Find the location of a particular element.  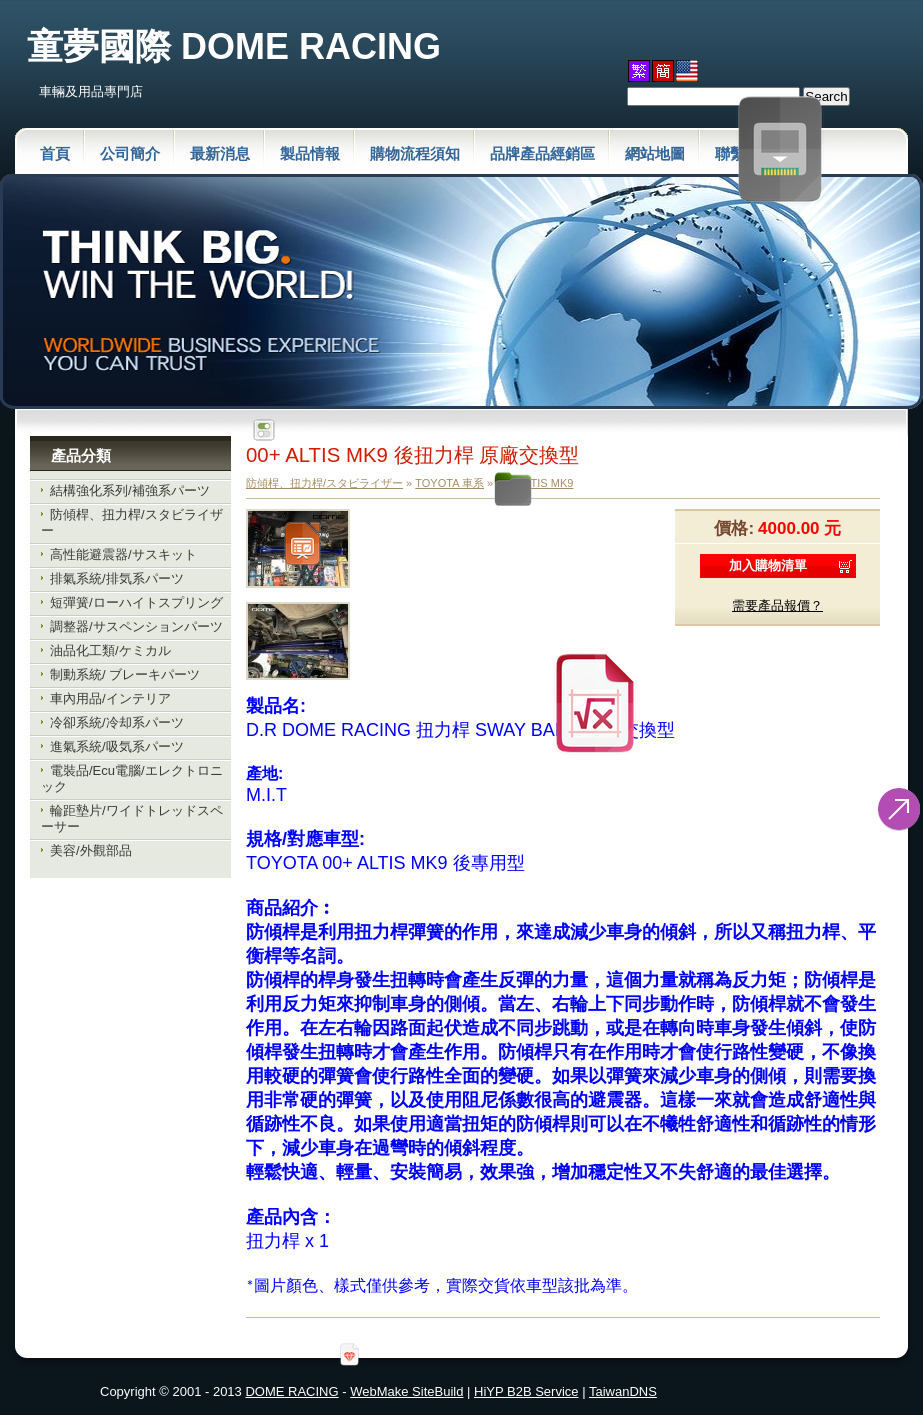

open libreoffice impress presentation software is located at coordinates (302, 543).